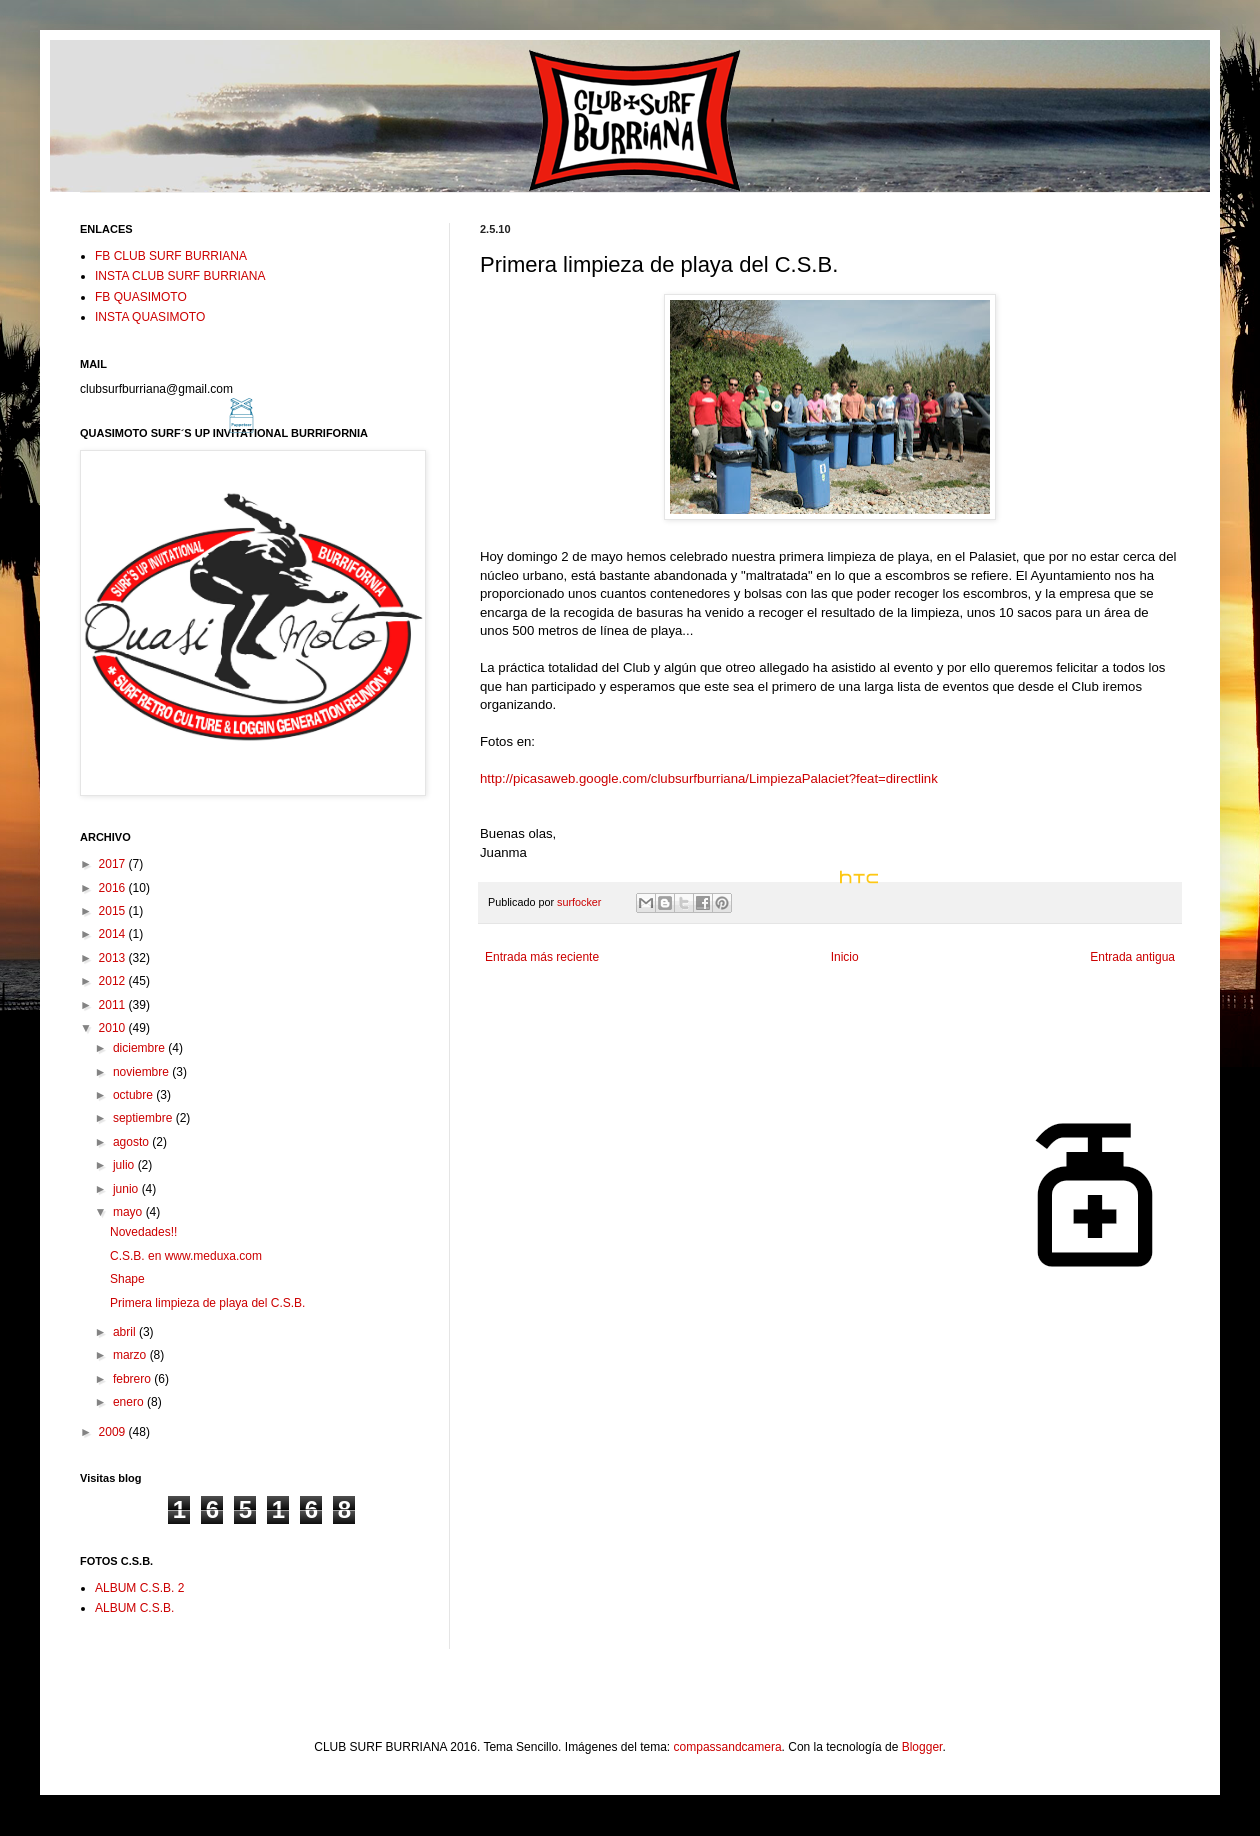 The height and width of the screenshot is (1836, 1260). Describe the element at coordinates (859, 877) in the screenshot. I see `HTC brand logo` at that location.